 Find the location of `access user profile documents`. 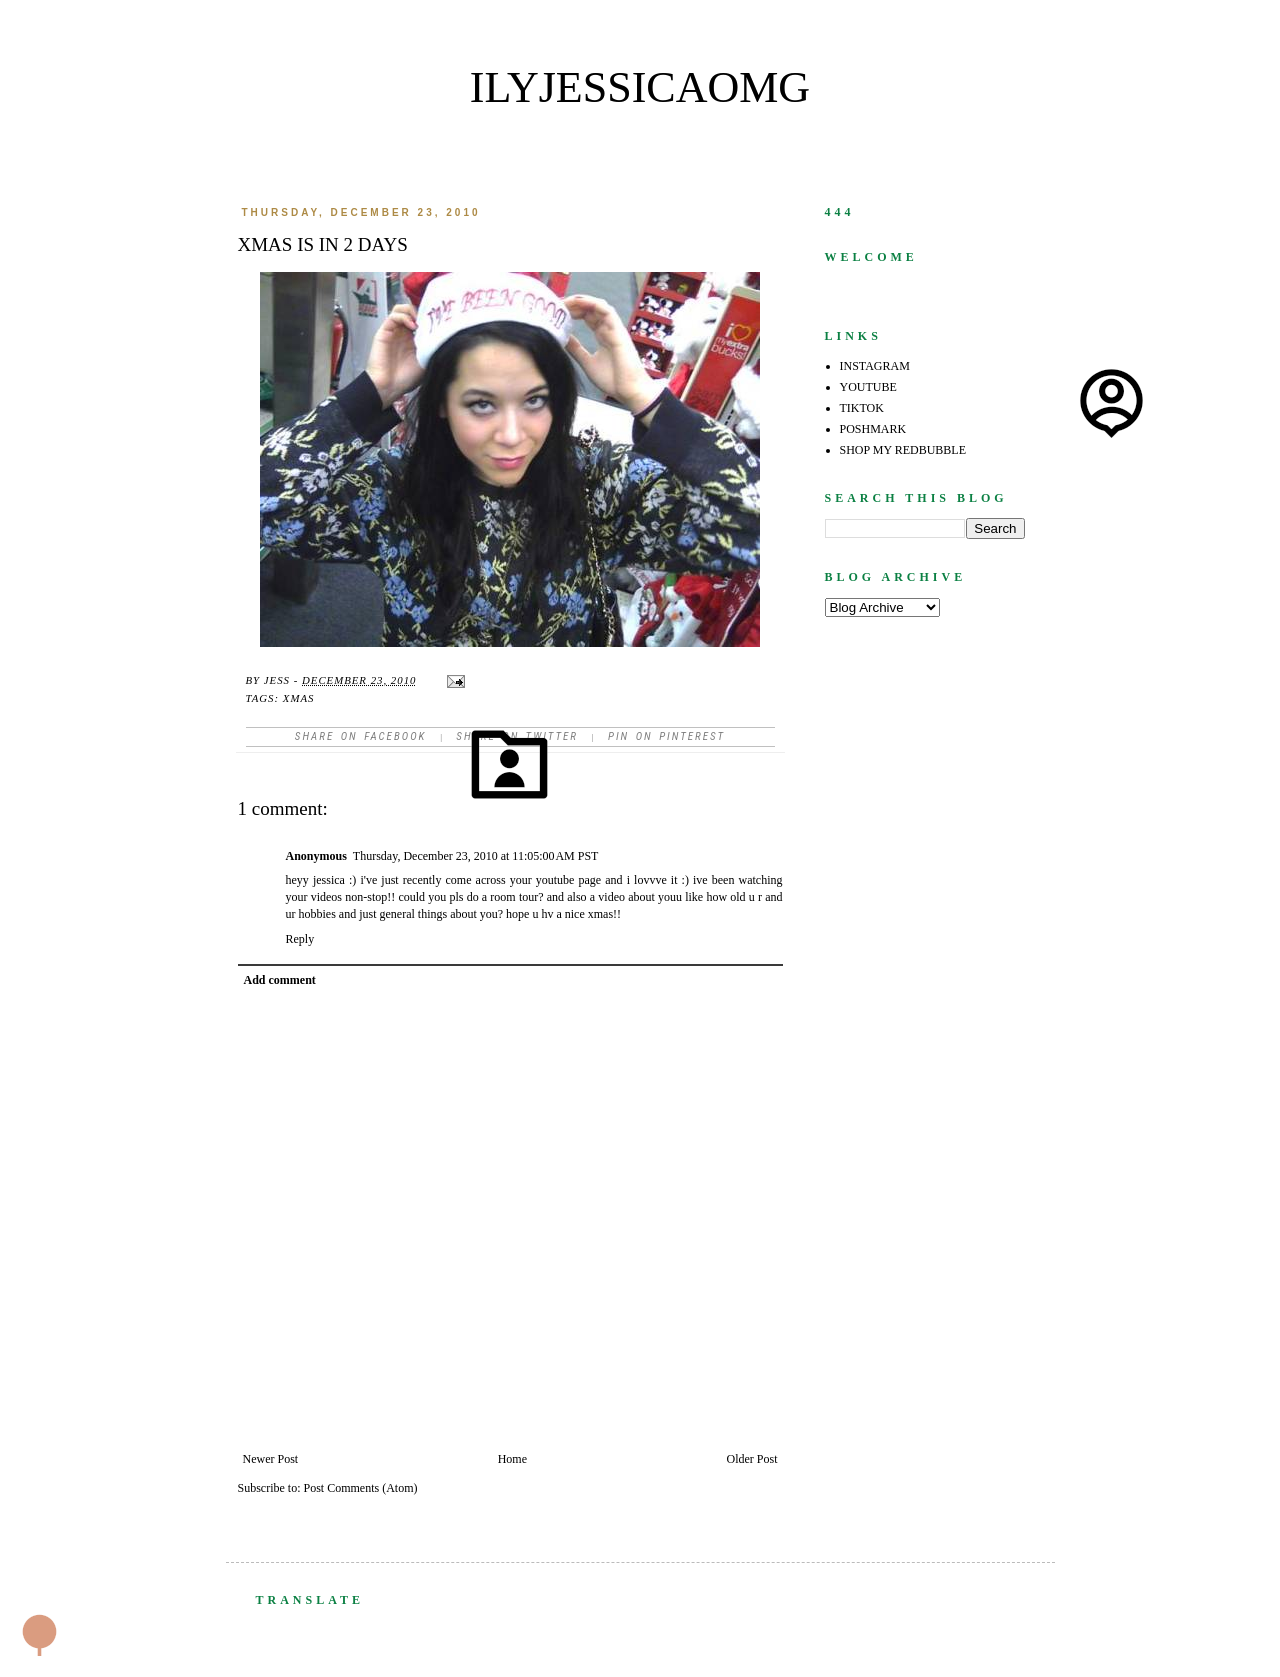

access user profile documents is located at coordinates (509, 764).